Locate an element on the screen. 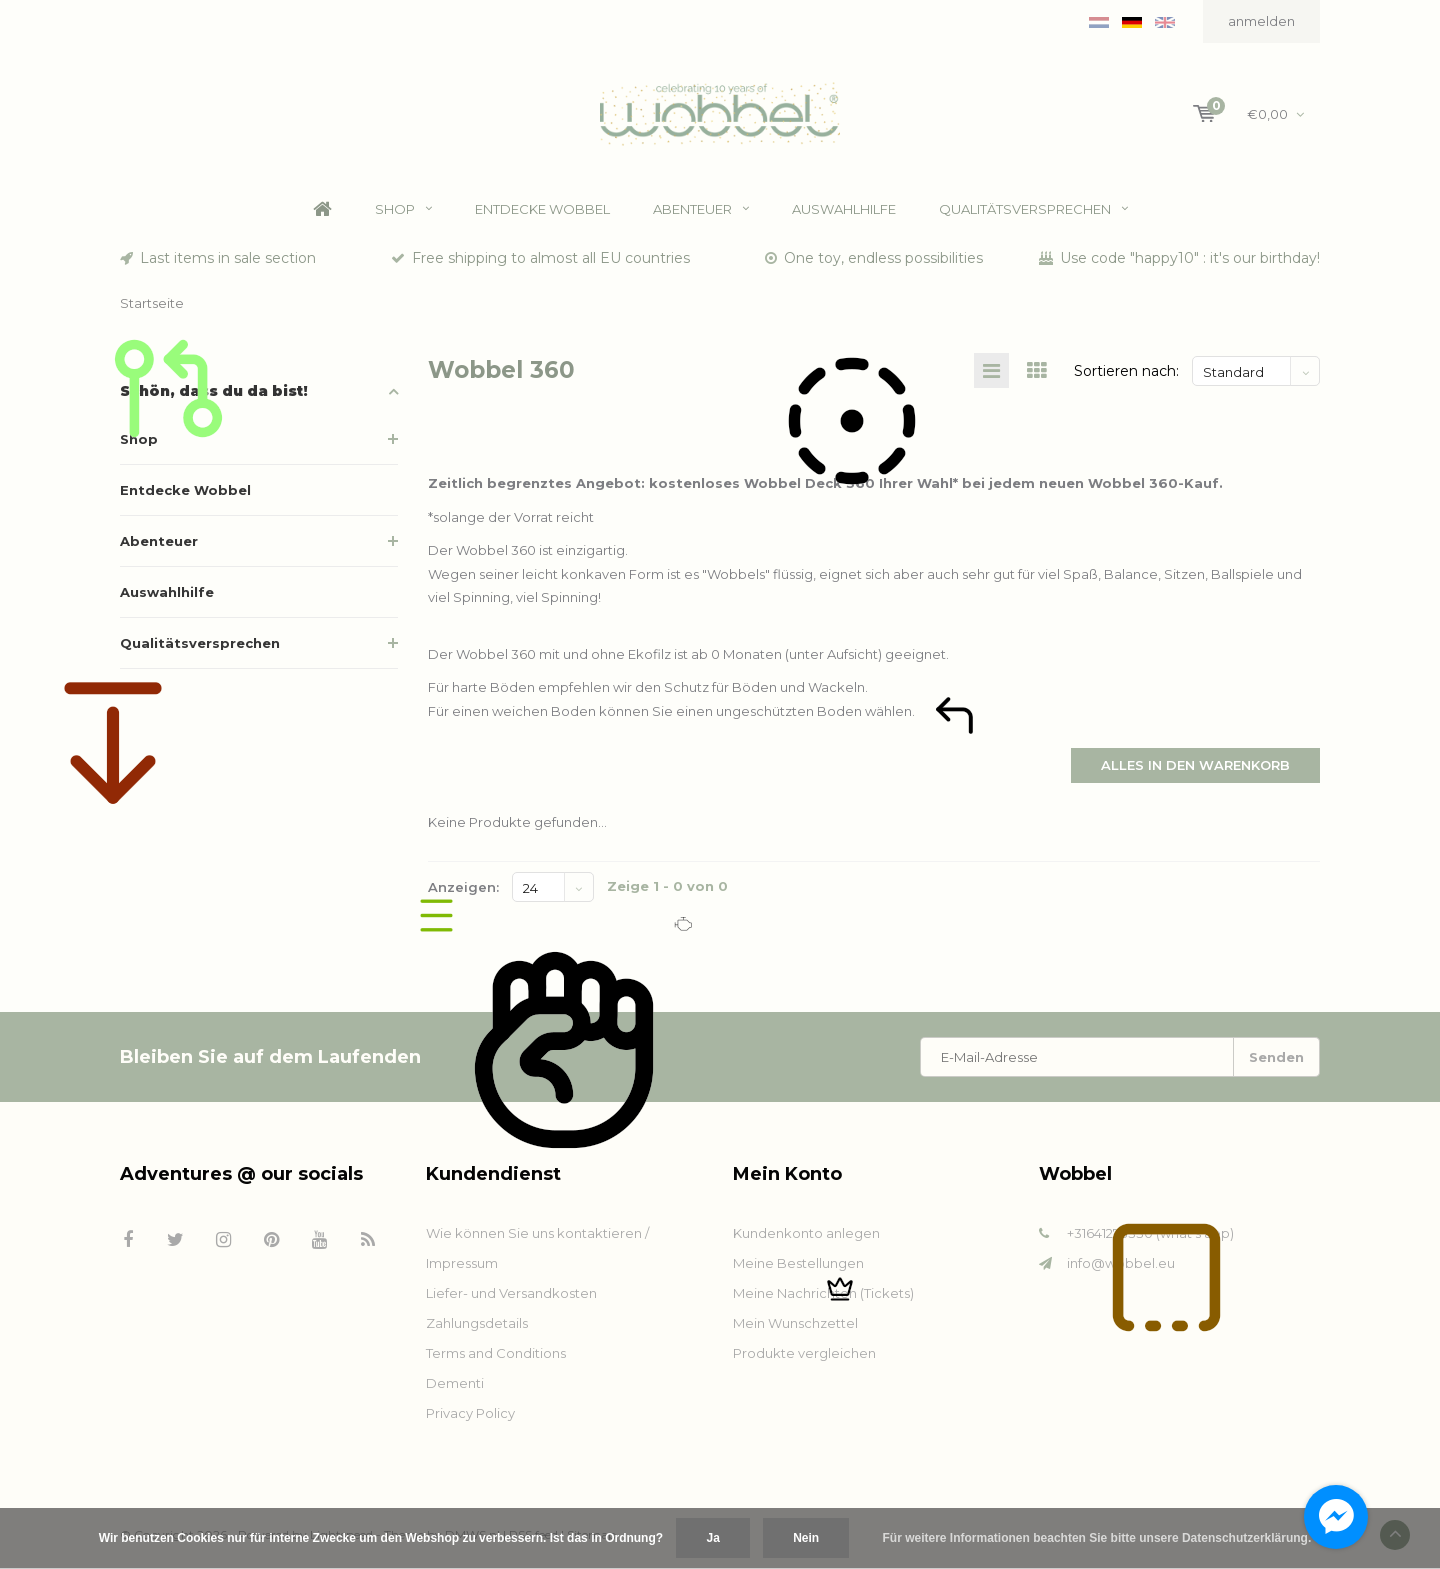 The height and width of the screenshot is (1569, 1440). indicates a container with a collapsible or expandable bottom section is located at coordinates (1166, 1277).